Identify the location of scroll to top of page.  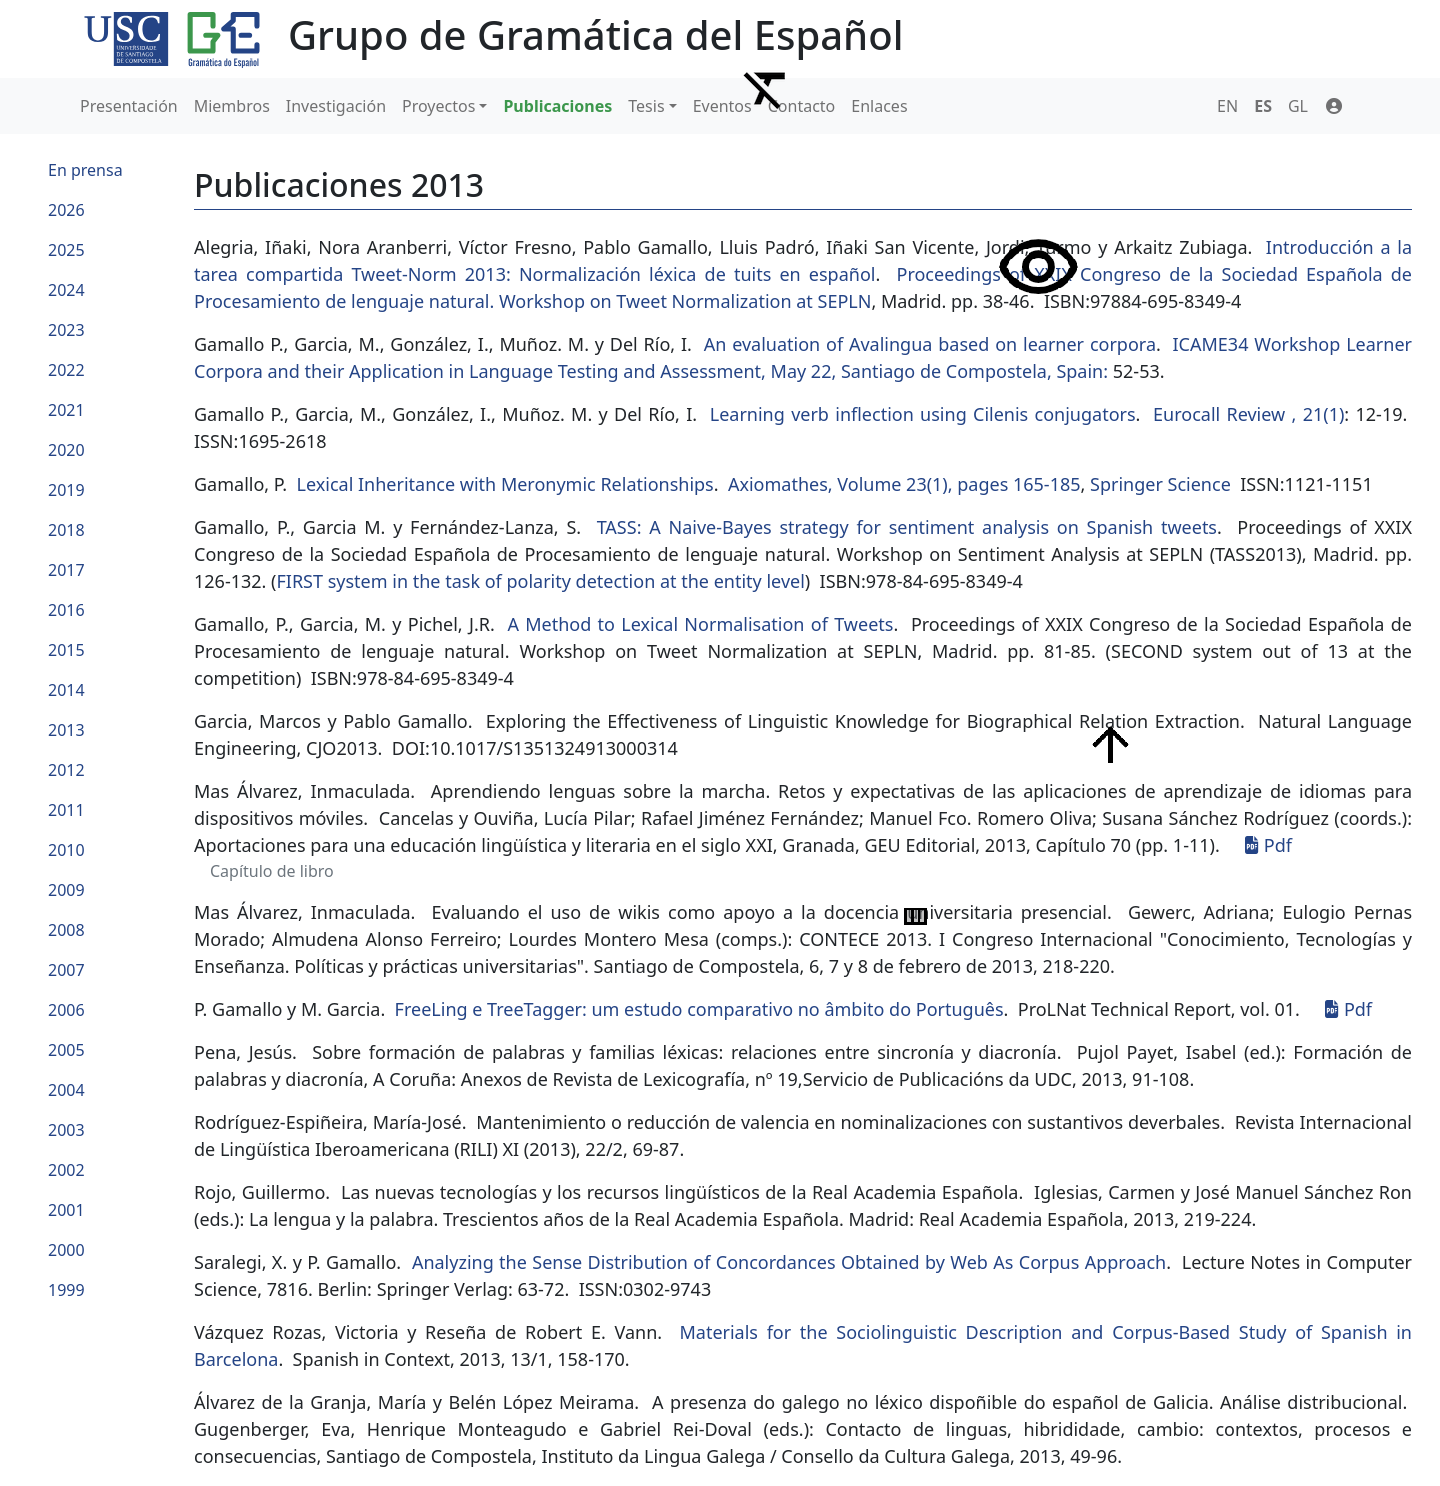
(1110, 744).